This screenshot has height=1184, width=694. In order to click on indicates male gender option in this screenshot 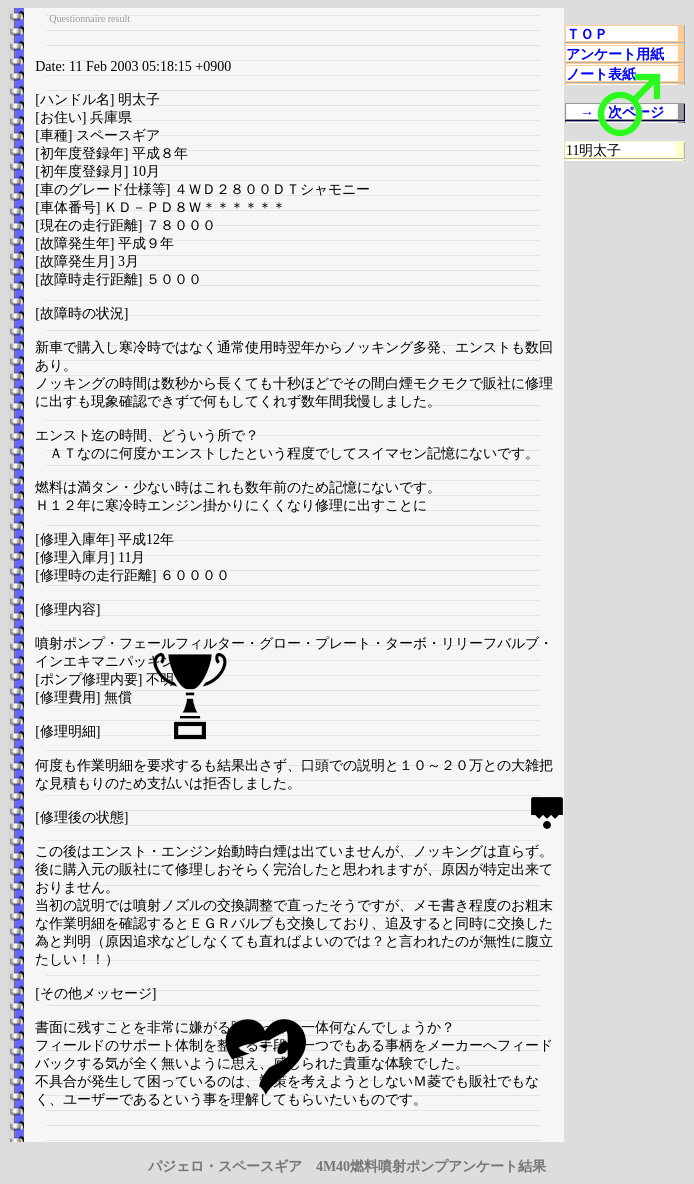, I will do `click(629, 105)`.